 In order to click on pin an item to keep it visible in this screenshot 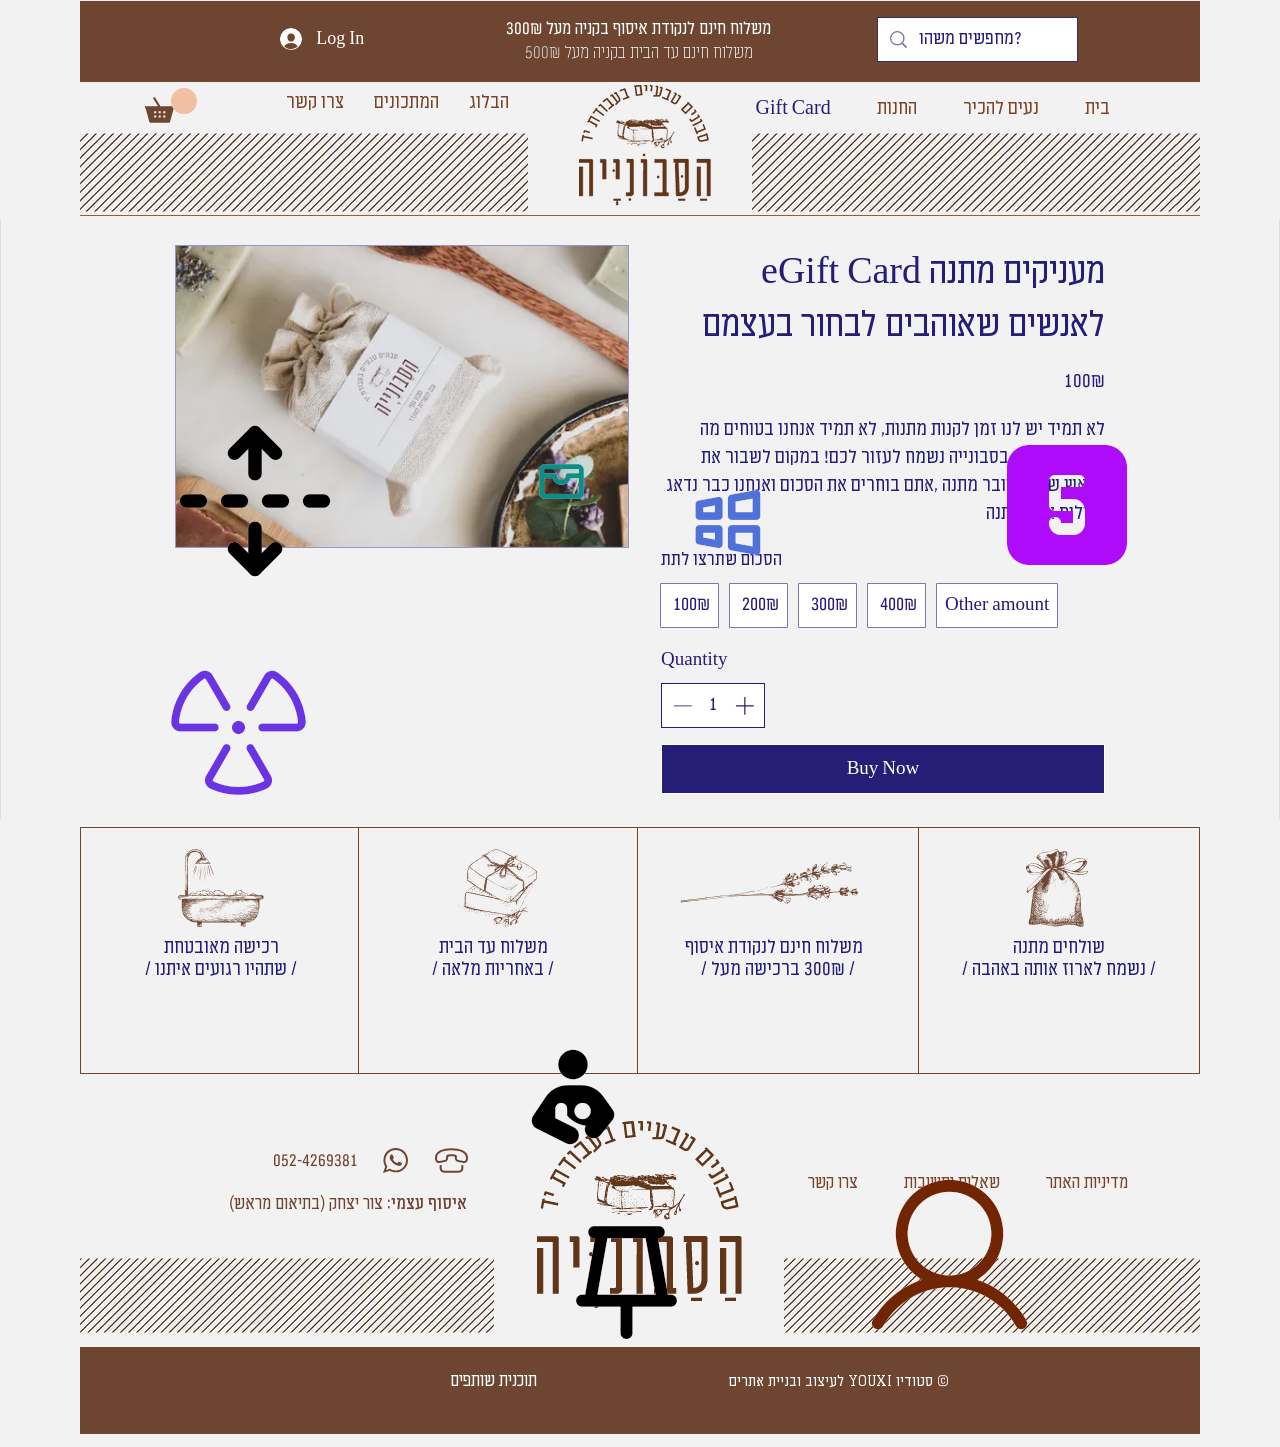, I will do `click(626, 1276)`.